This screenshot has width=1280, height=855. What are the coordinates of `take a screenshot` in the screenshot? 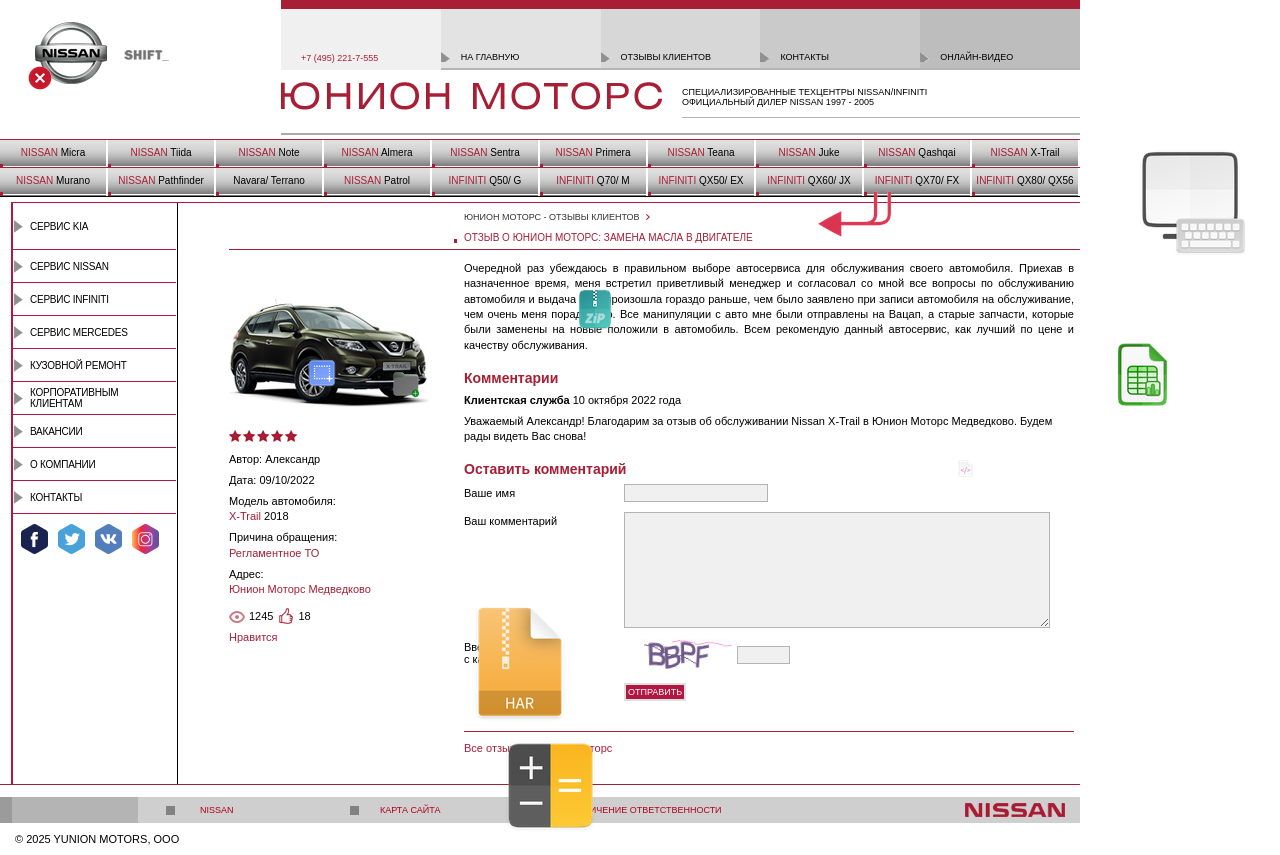 It's located at (322, 373).